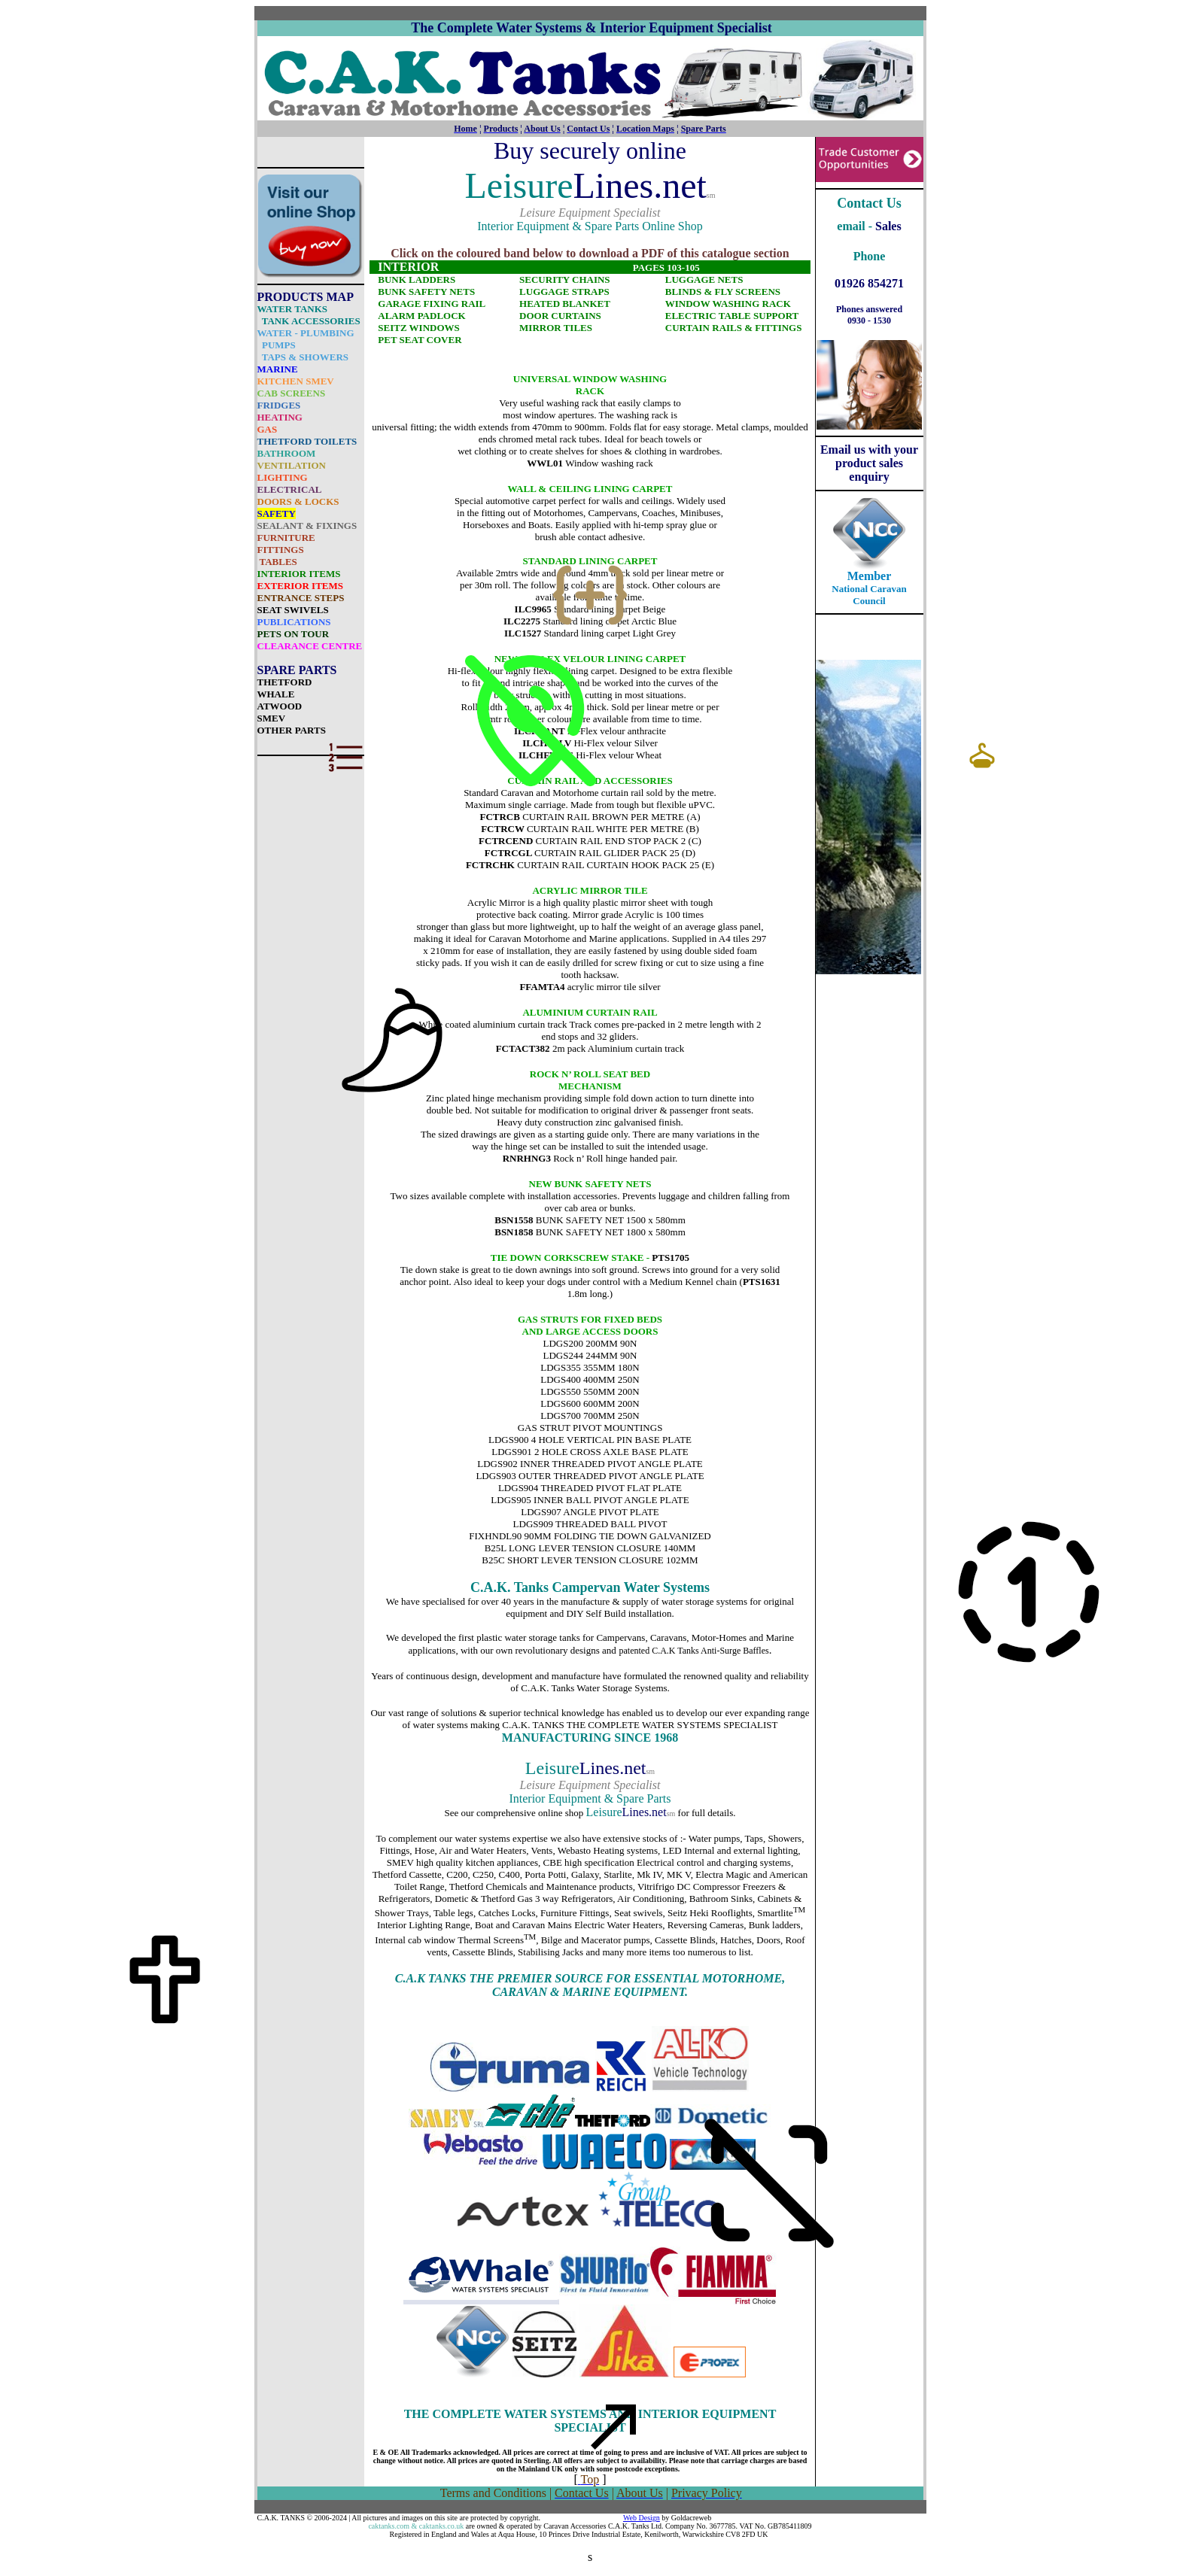 The image size is (1180, 2576). I want to click on navigate to external link, so click(615, 2426).